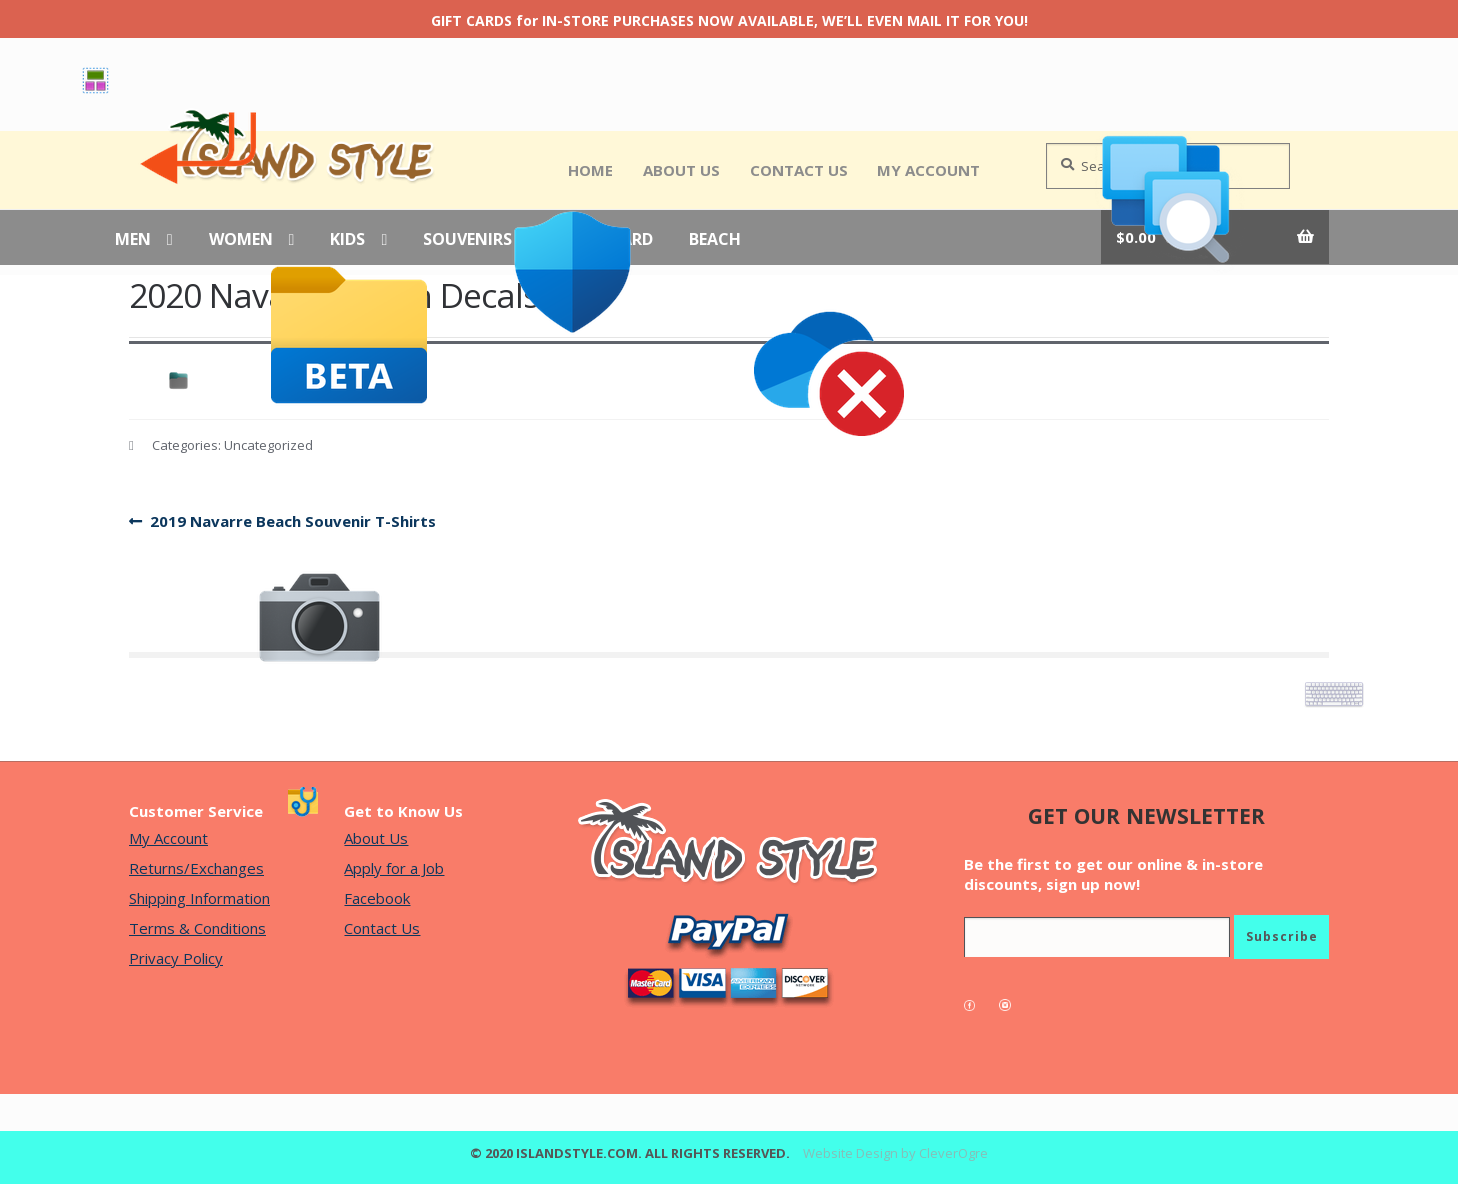  Describe the element at coordinates (95, 80) in the screenshot. I see `select all items in the current view` at that location.